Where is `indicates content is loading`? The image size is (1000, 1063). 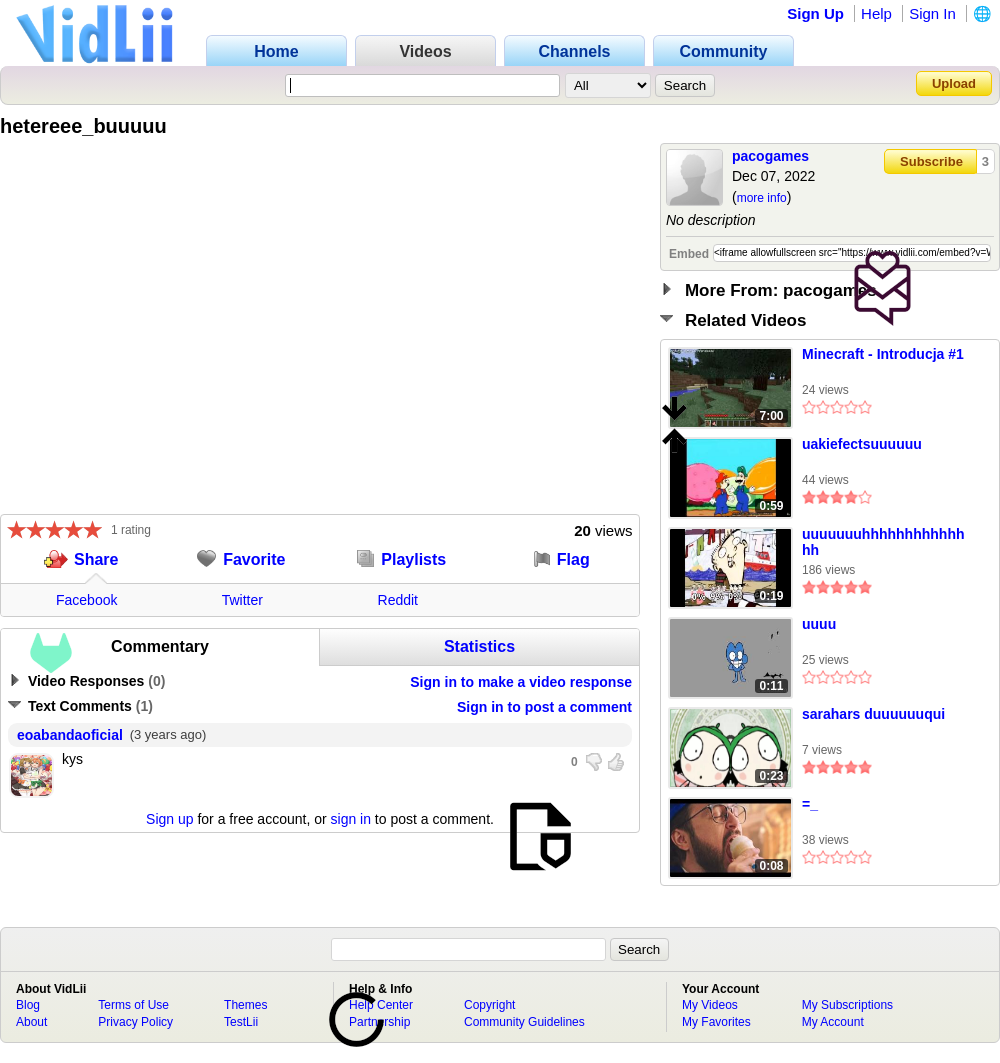 indicates content is loading is located at coordinates (356, 1019).